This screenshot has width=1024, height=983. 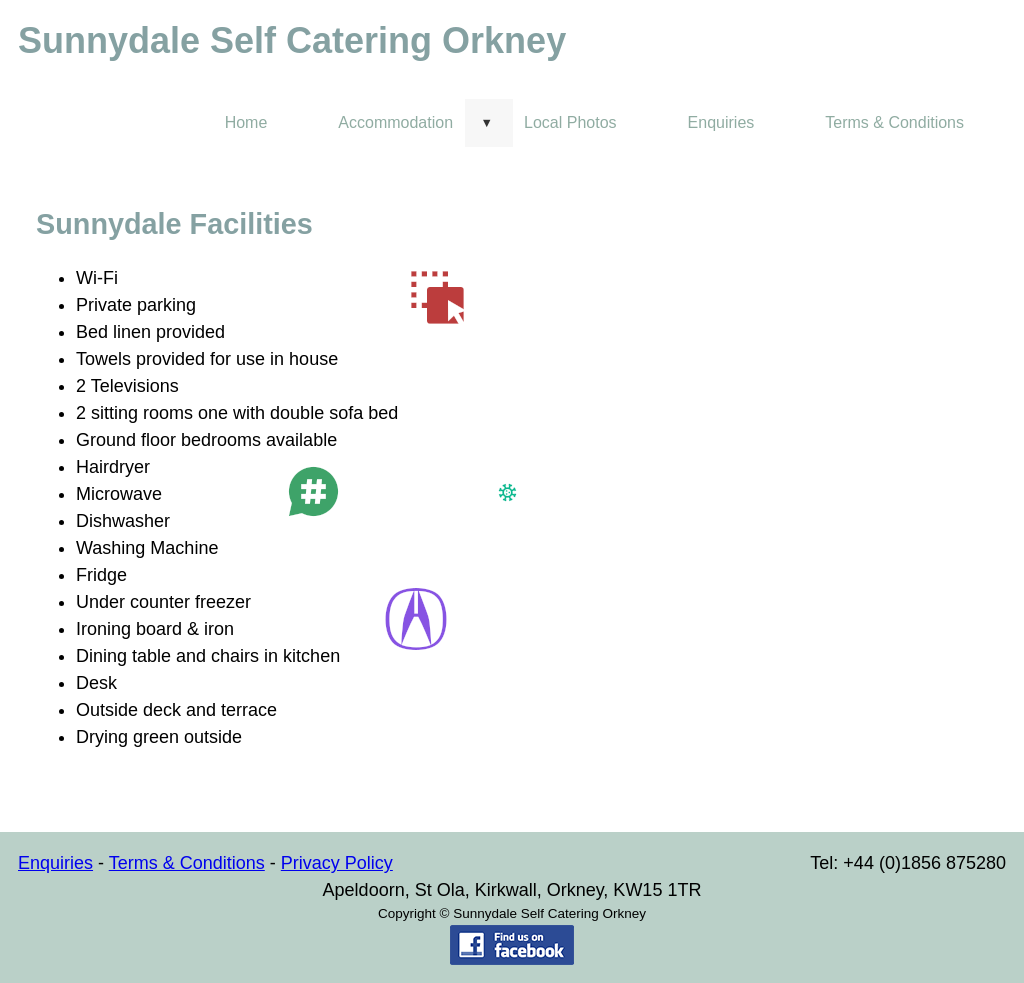 What do you see at coordinates (437, 297) in the screenshot?
I see `drag and drop to reposition element` at bounding box center [437, 297].